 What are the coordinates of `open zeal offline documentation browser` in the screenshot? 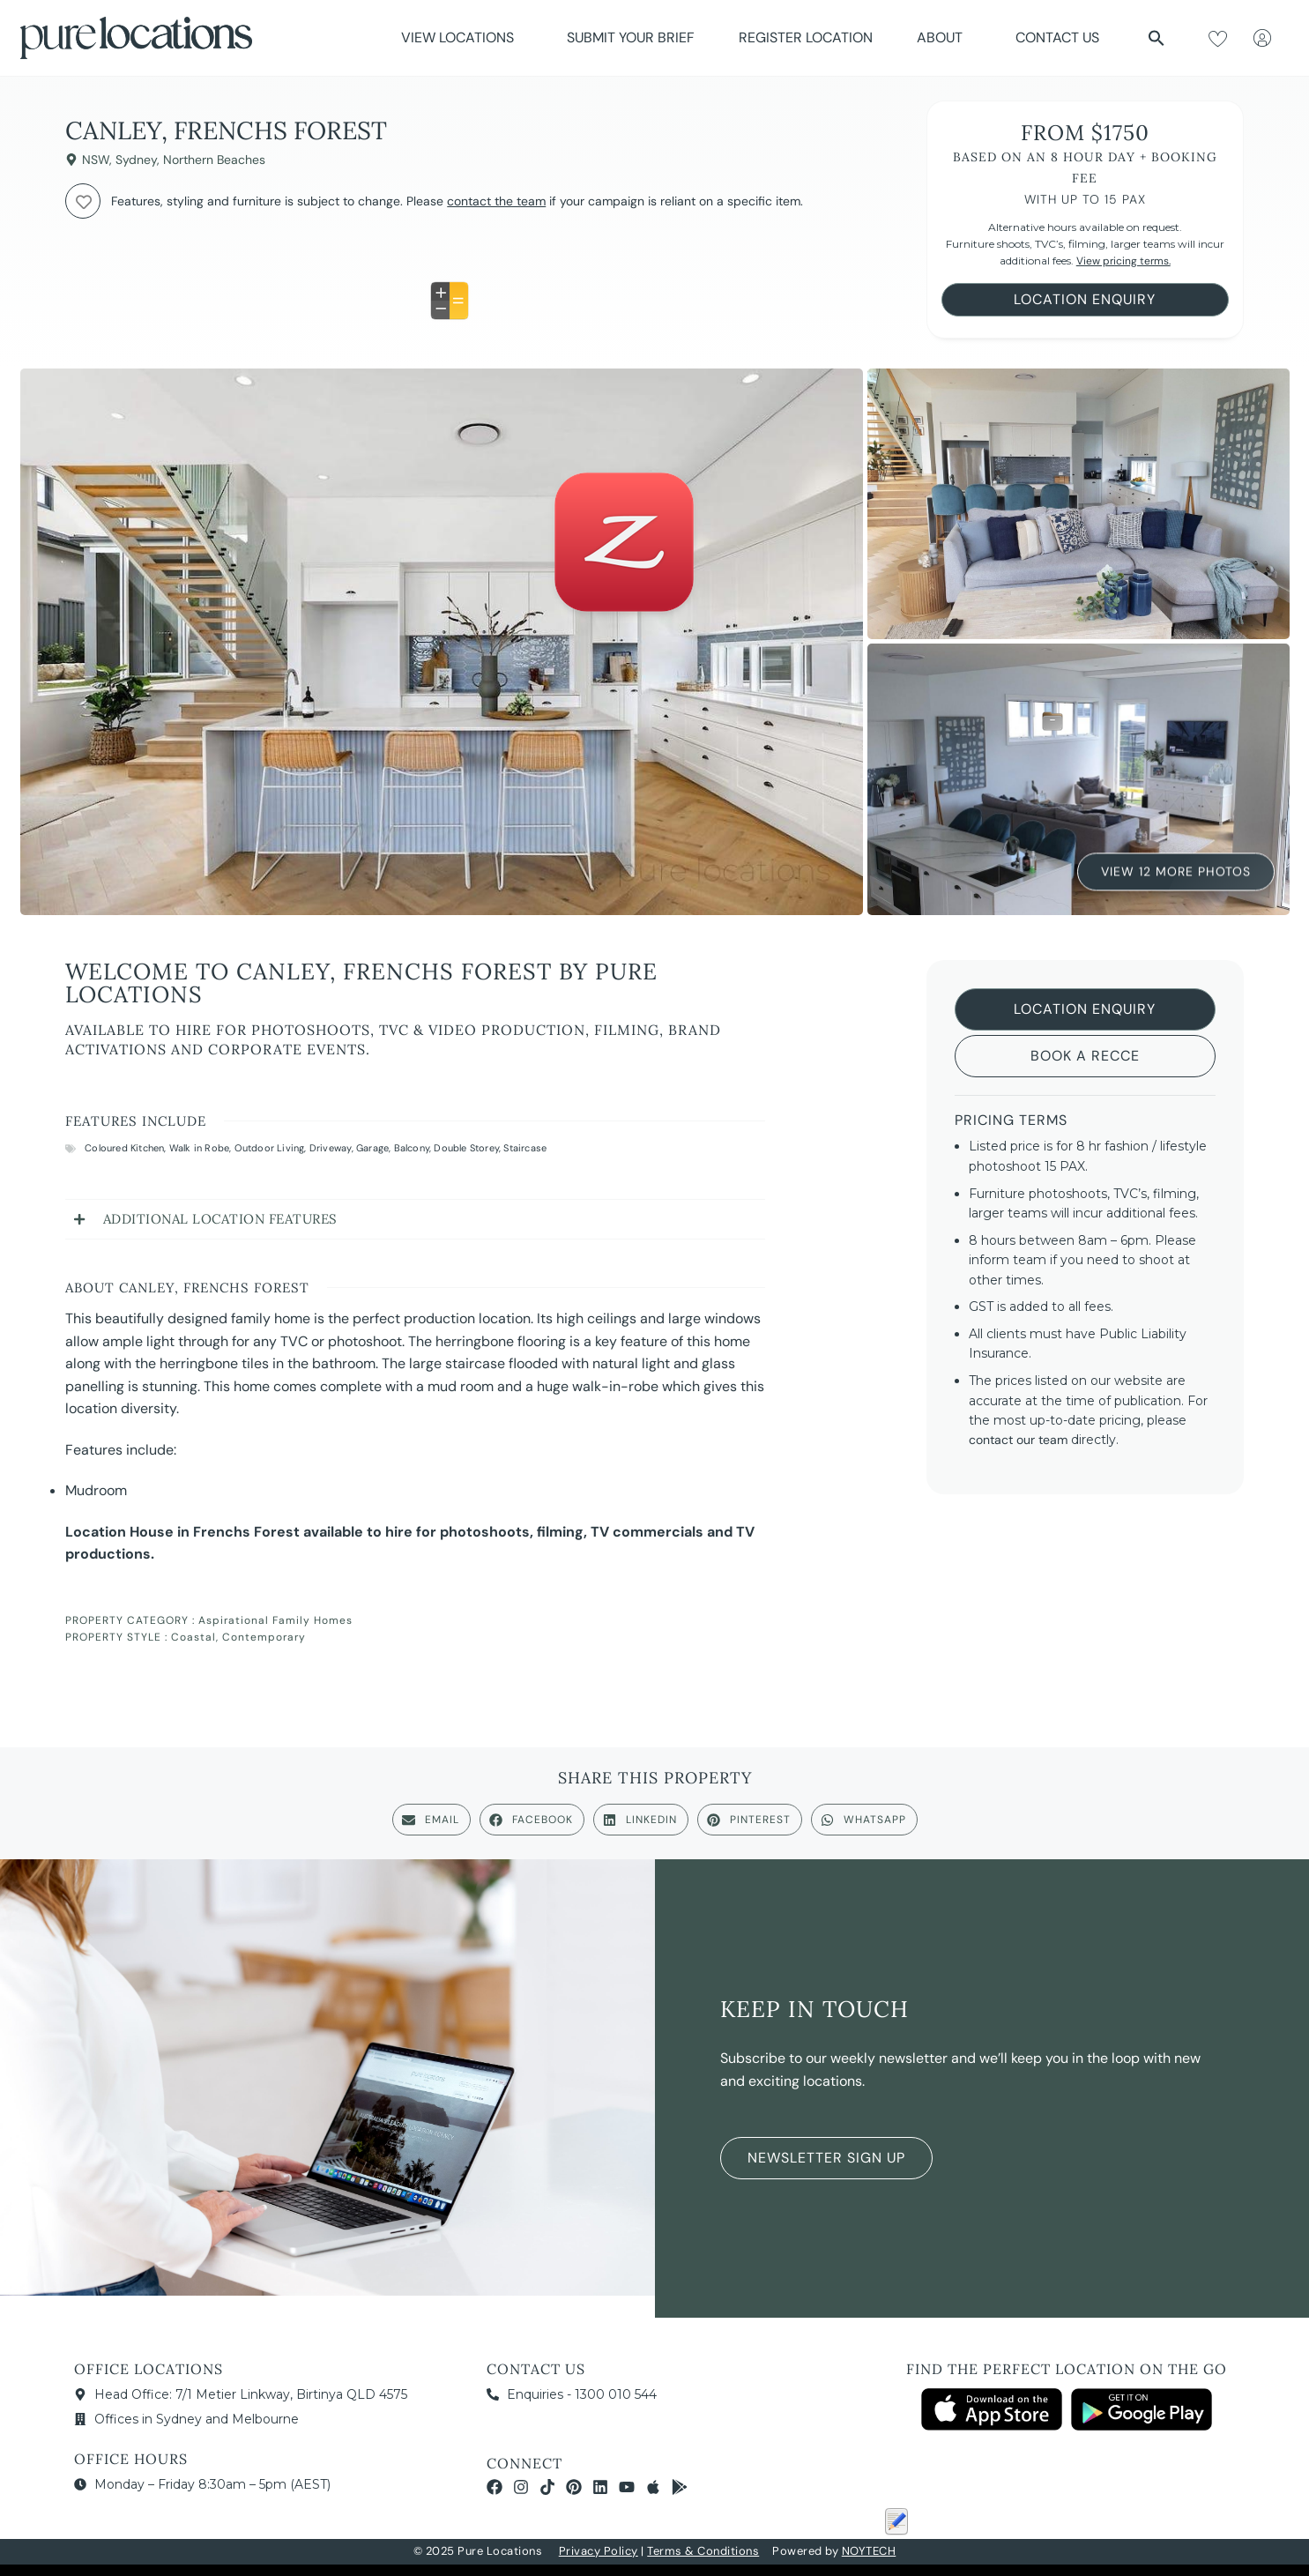 It's located at (624, 542).